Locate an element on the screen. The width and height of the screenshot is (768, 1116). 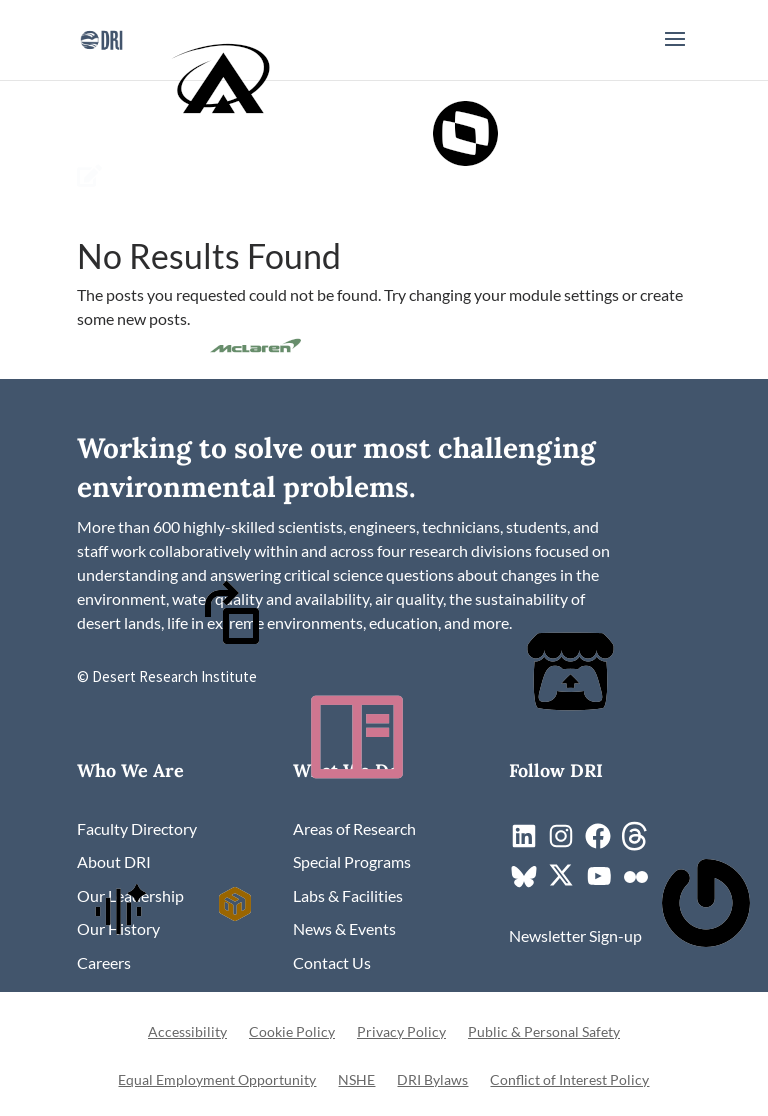
link to gravatar profile settings is located at coordinates (706, 903).